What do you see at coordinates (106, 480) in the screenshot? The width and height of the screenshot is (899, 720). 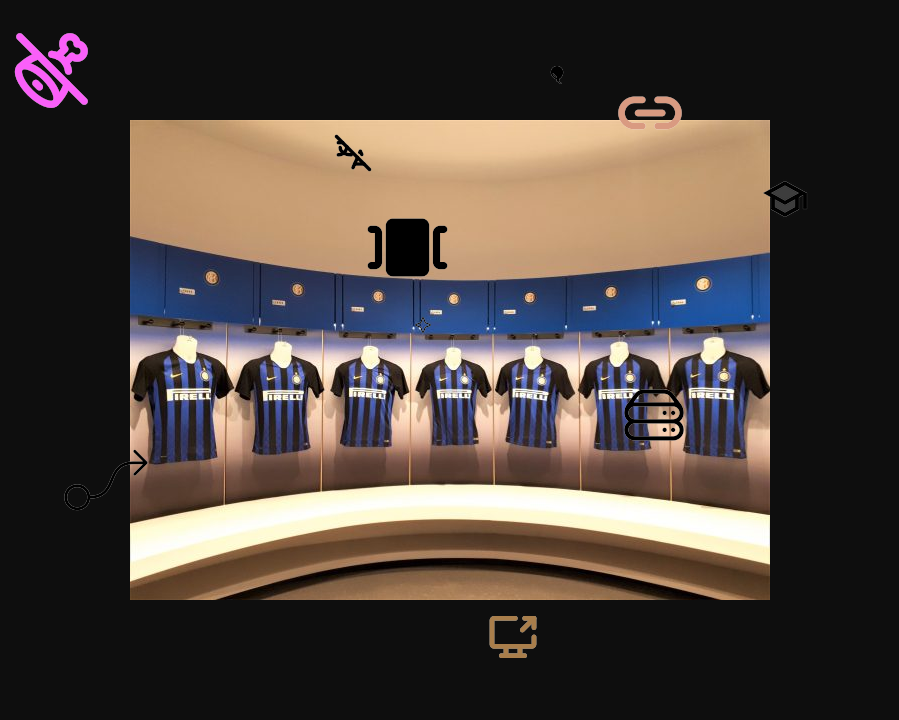 I see `indicates a workflow or process flow direction` at bounding box center [106, 480].